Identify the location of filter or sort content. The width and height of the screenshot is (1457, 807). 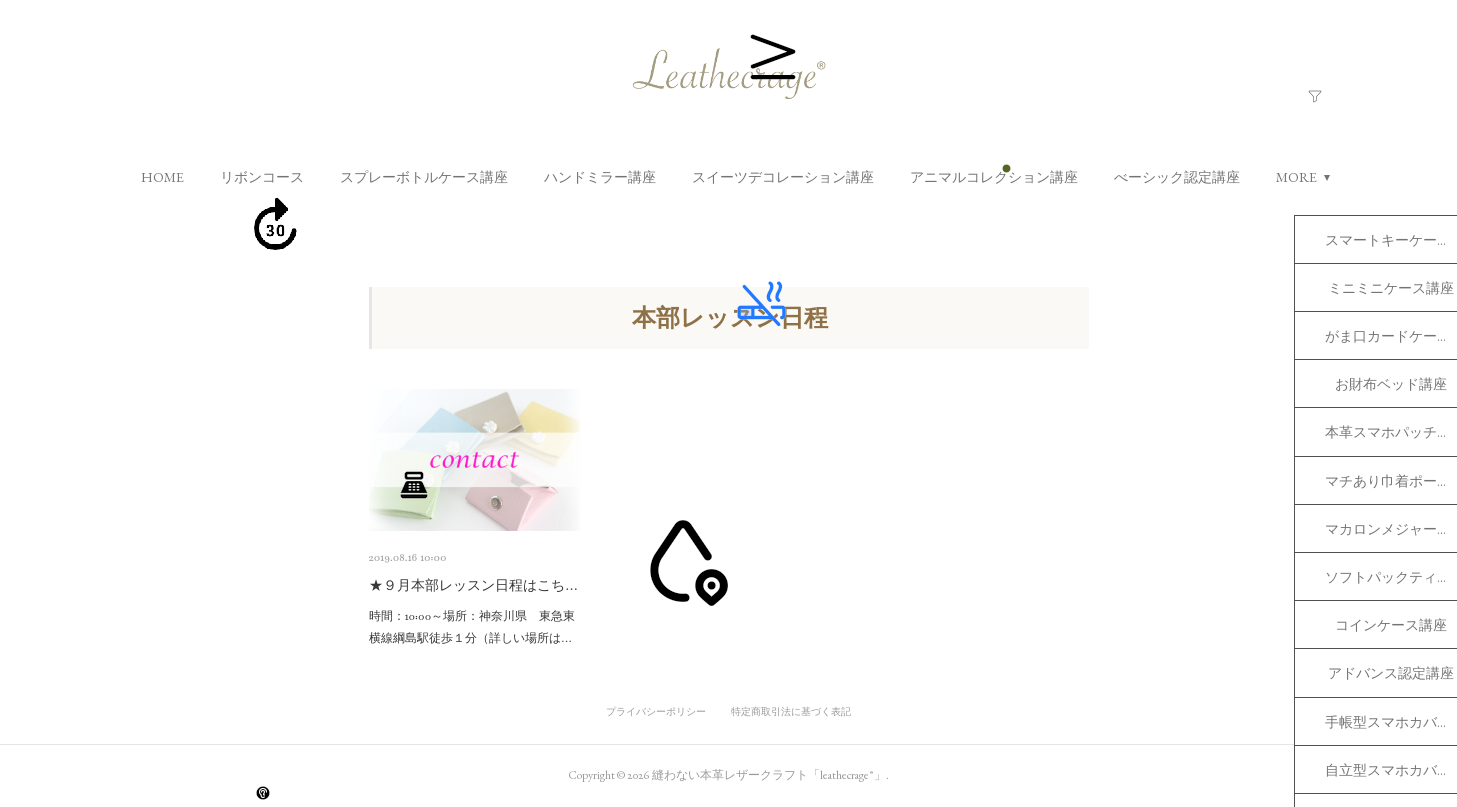
(1315, 96).